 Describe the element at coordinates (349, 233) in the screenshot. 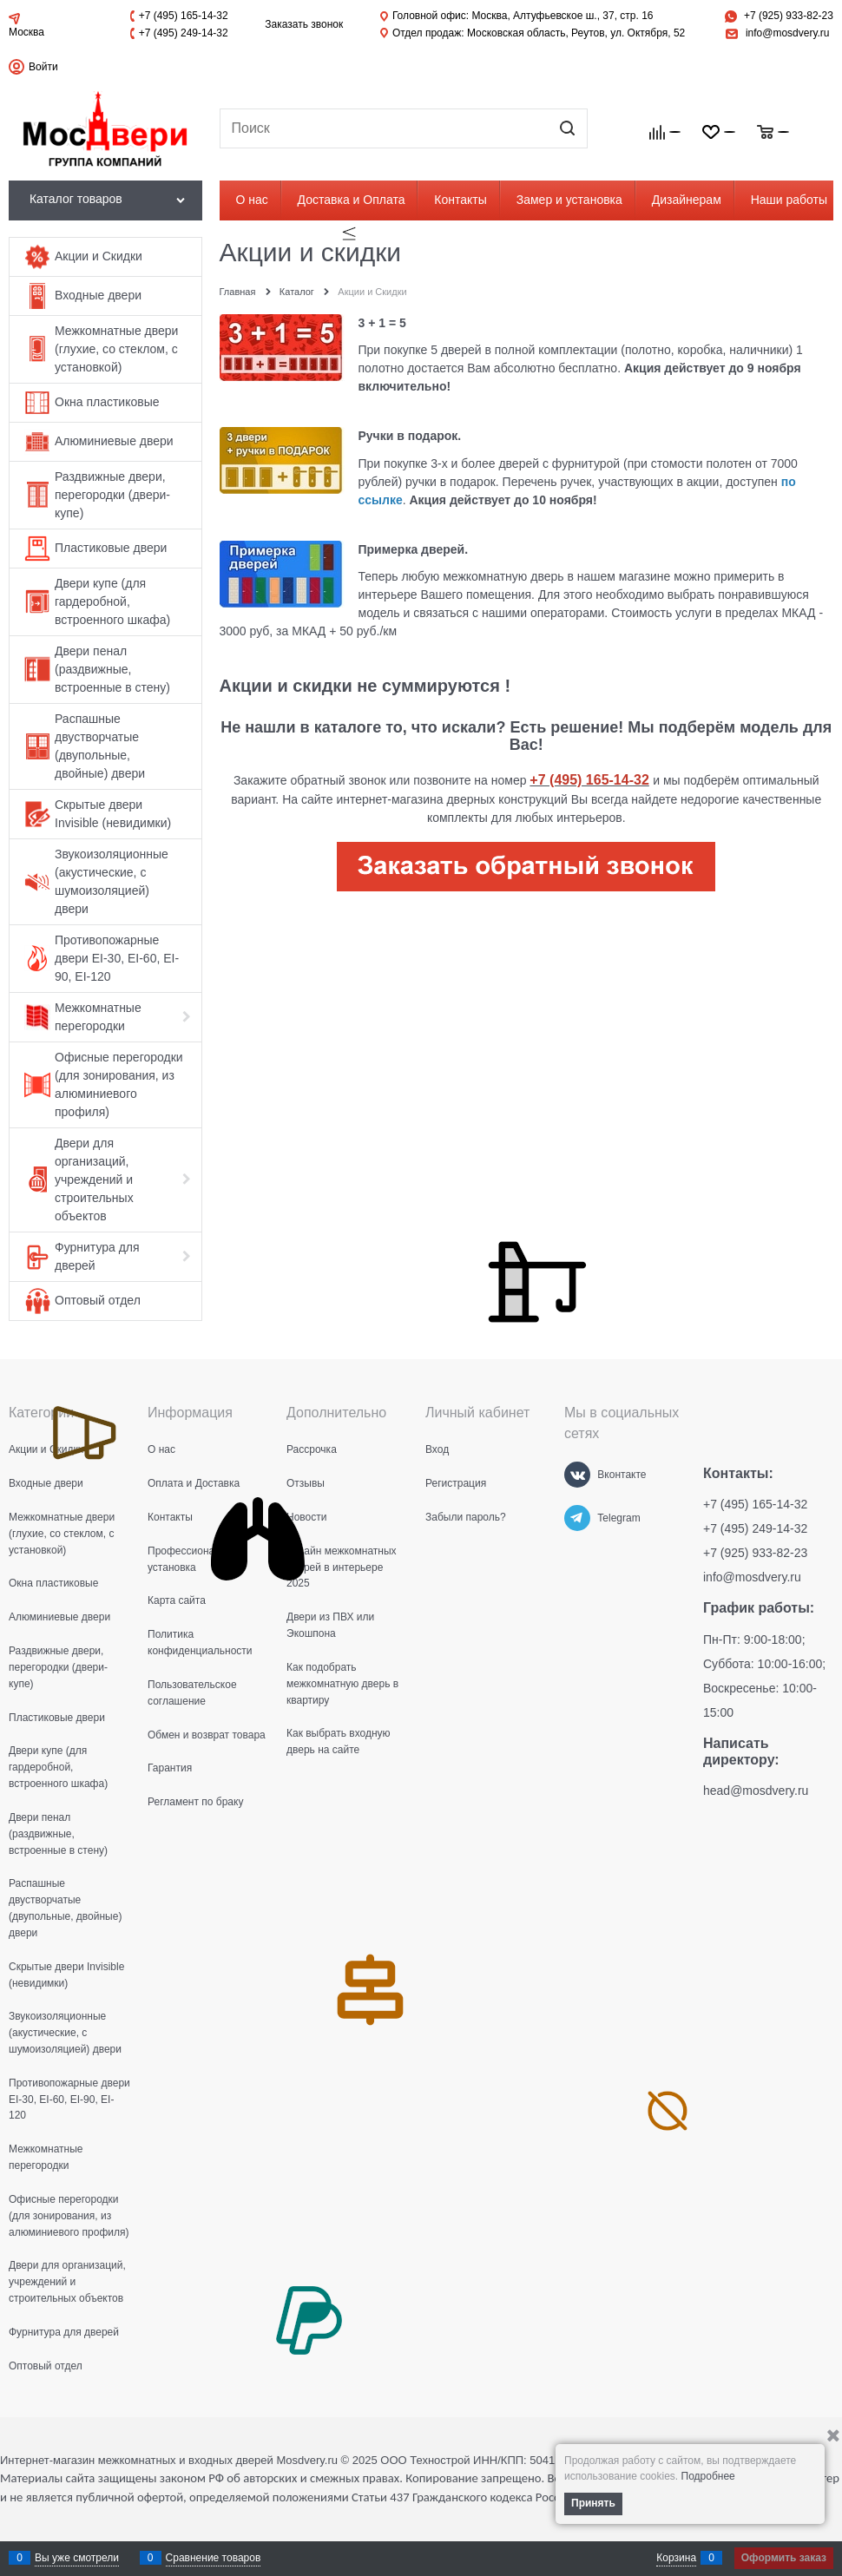

I see `less than or equal to comparison operator` at that location.